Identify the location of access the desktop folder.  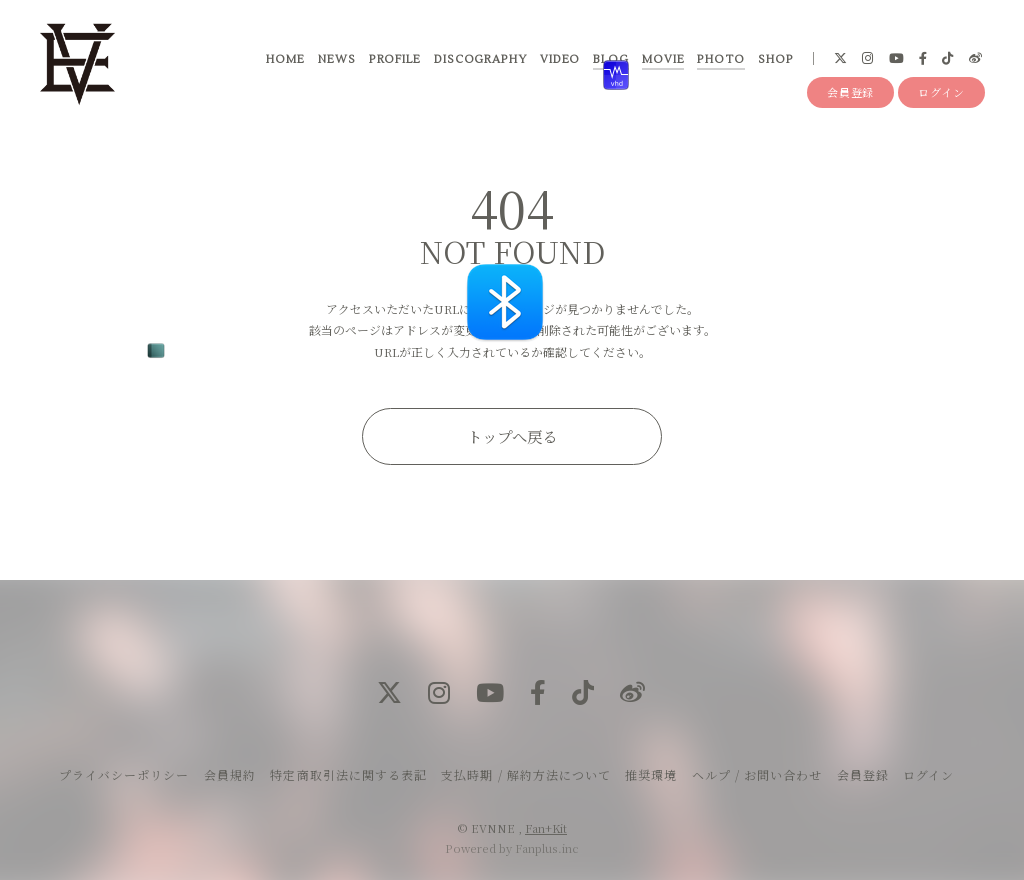
(156, 350).